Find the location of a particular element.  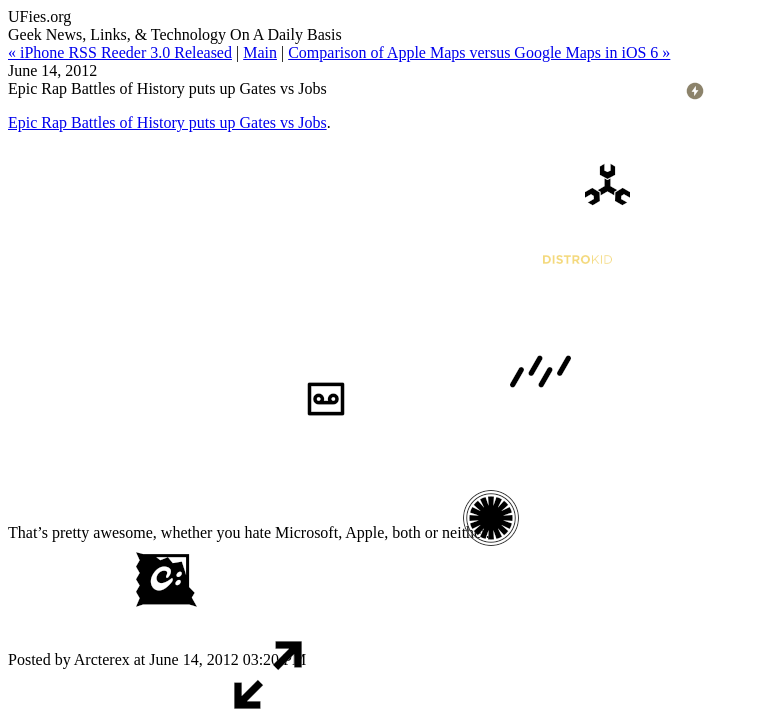

play media from disc drive is located at coordinates (695, 91).